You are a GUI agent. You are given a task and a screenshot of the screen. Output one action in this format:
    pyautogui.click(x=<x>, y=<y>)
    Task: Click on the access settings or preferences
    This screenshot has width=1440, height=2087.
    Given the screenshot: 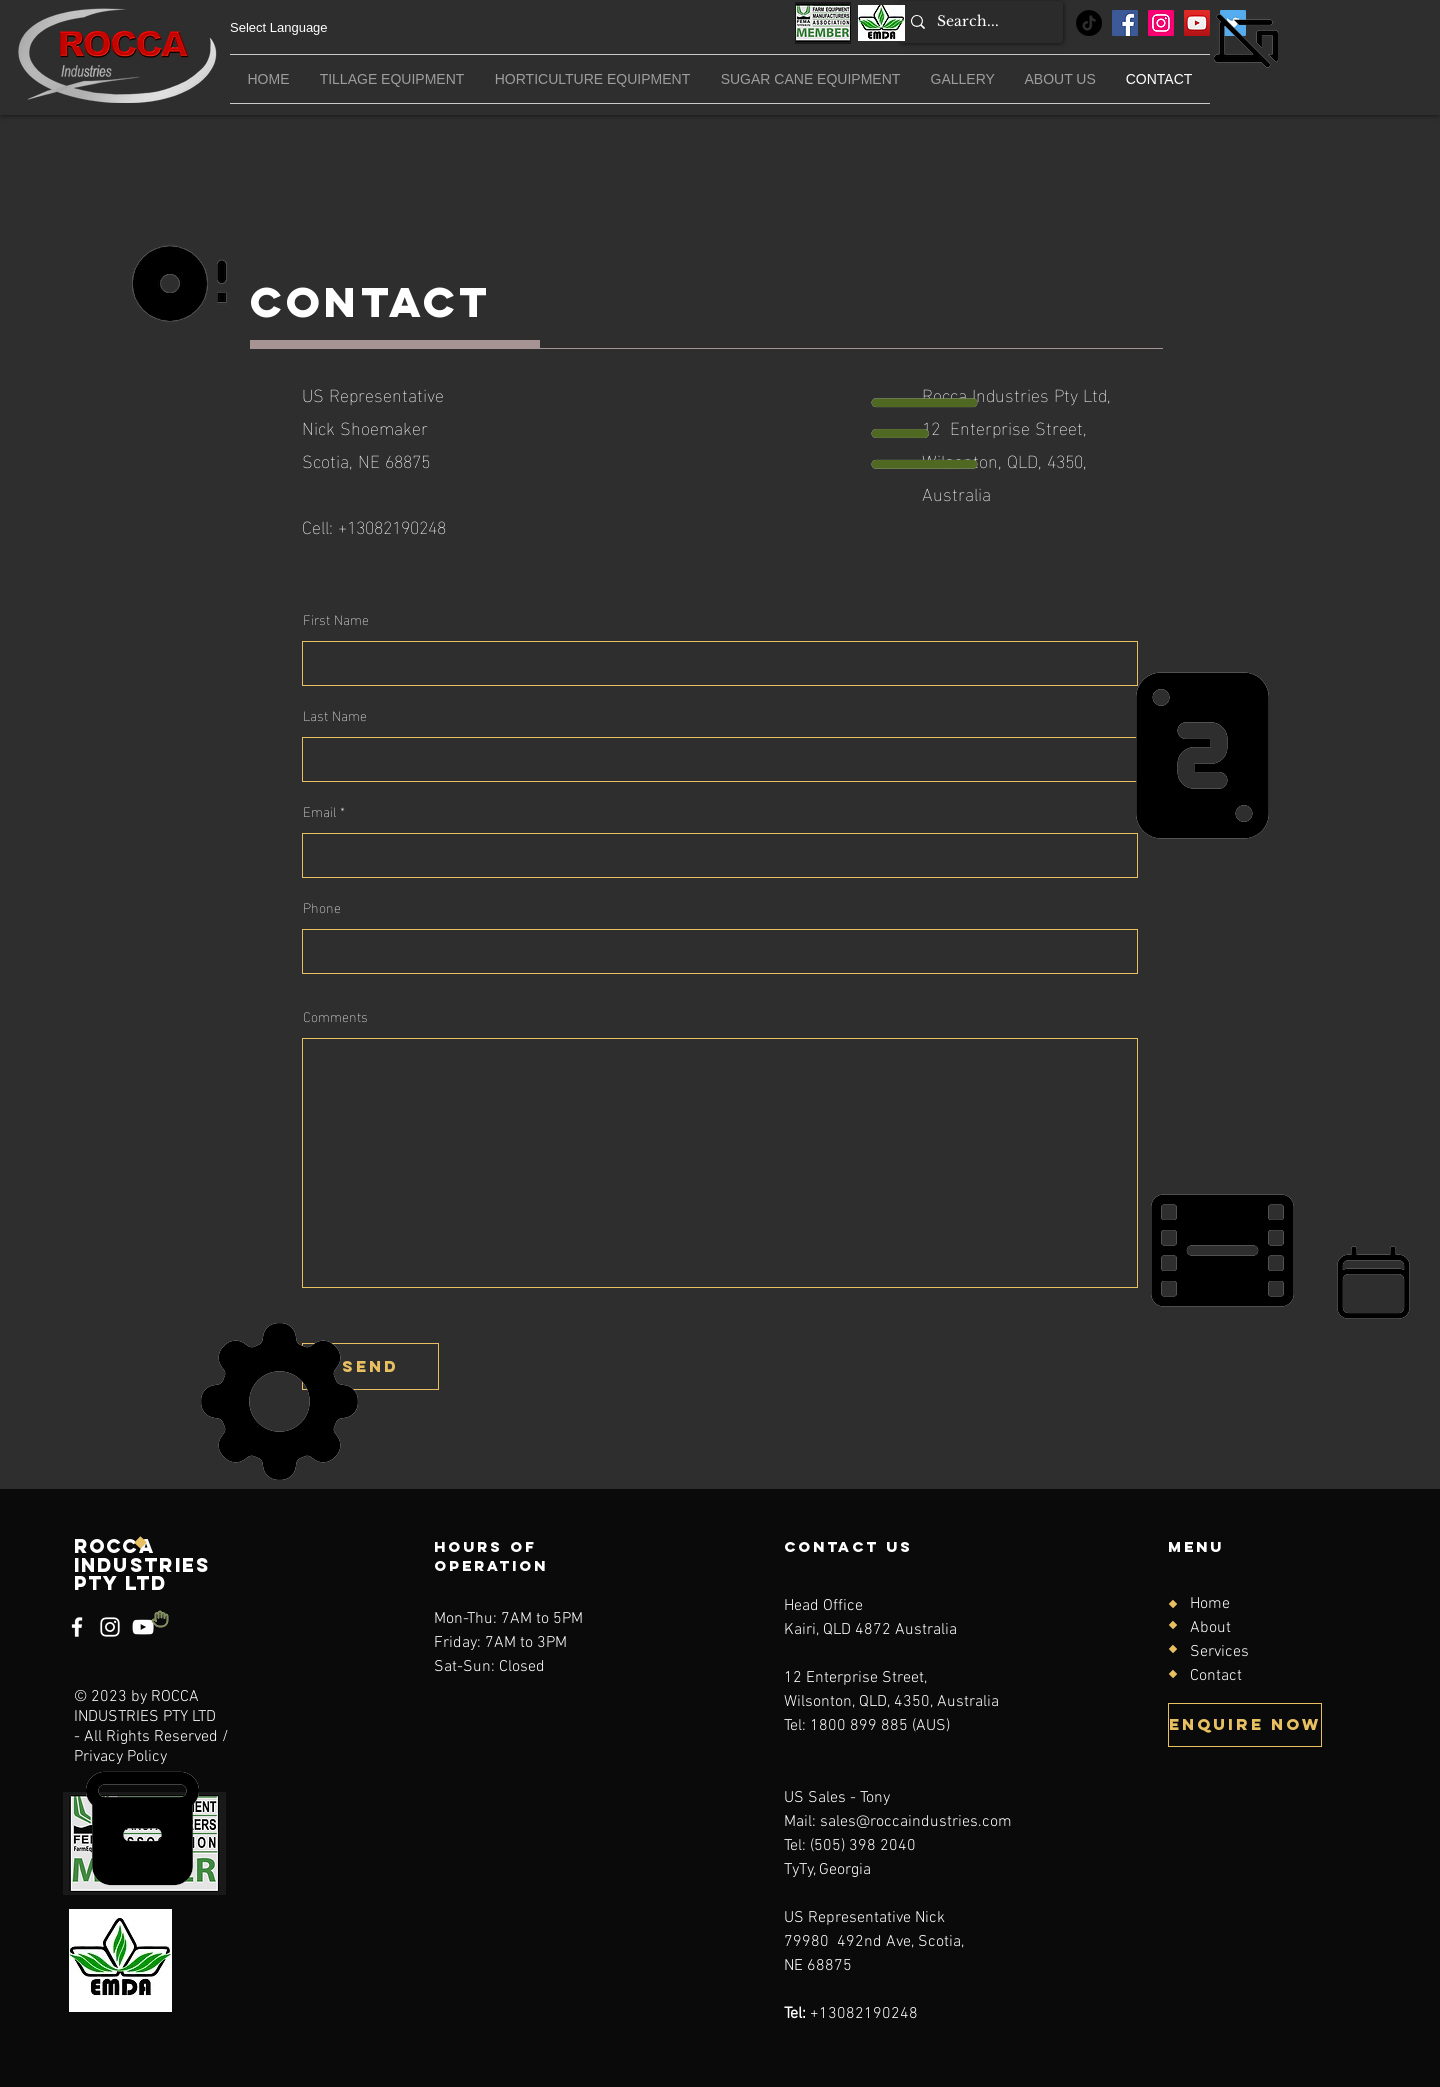 What is the action you would take?
    pyautogui.click(x=279, y=1401)
    